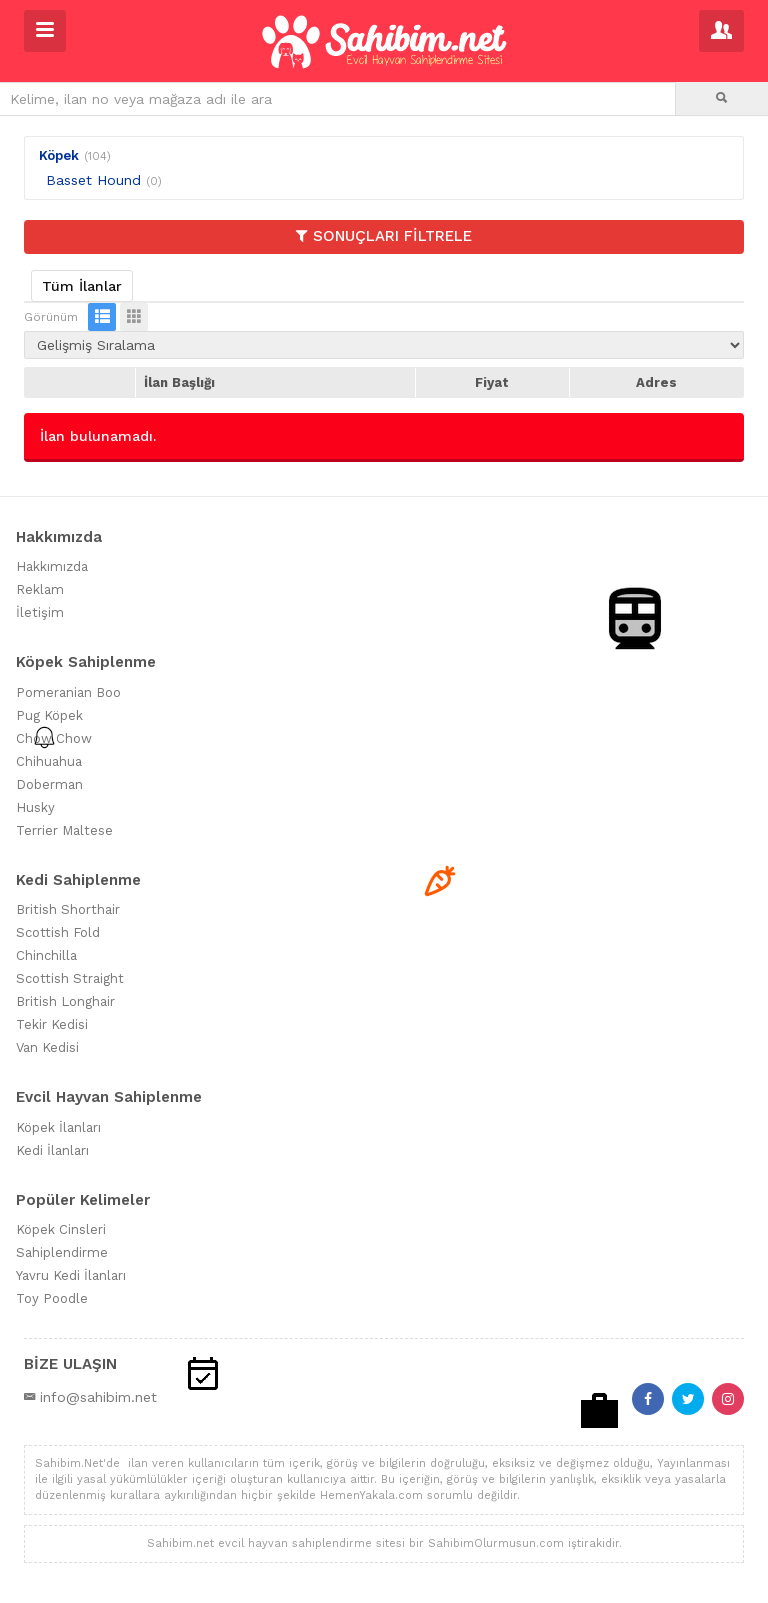 The height and width of the screenshot is (1603, 768). I want to click on get subway or metro directions, so click(635, 620).